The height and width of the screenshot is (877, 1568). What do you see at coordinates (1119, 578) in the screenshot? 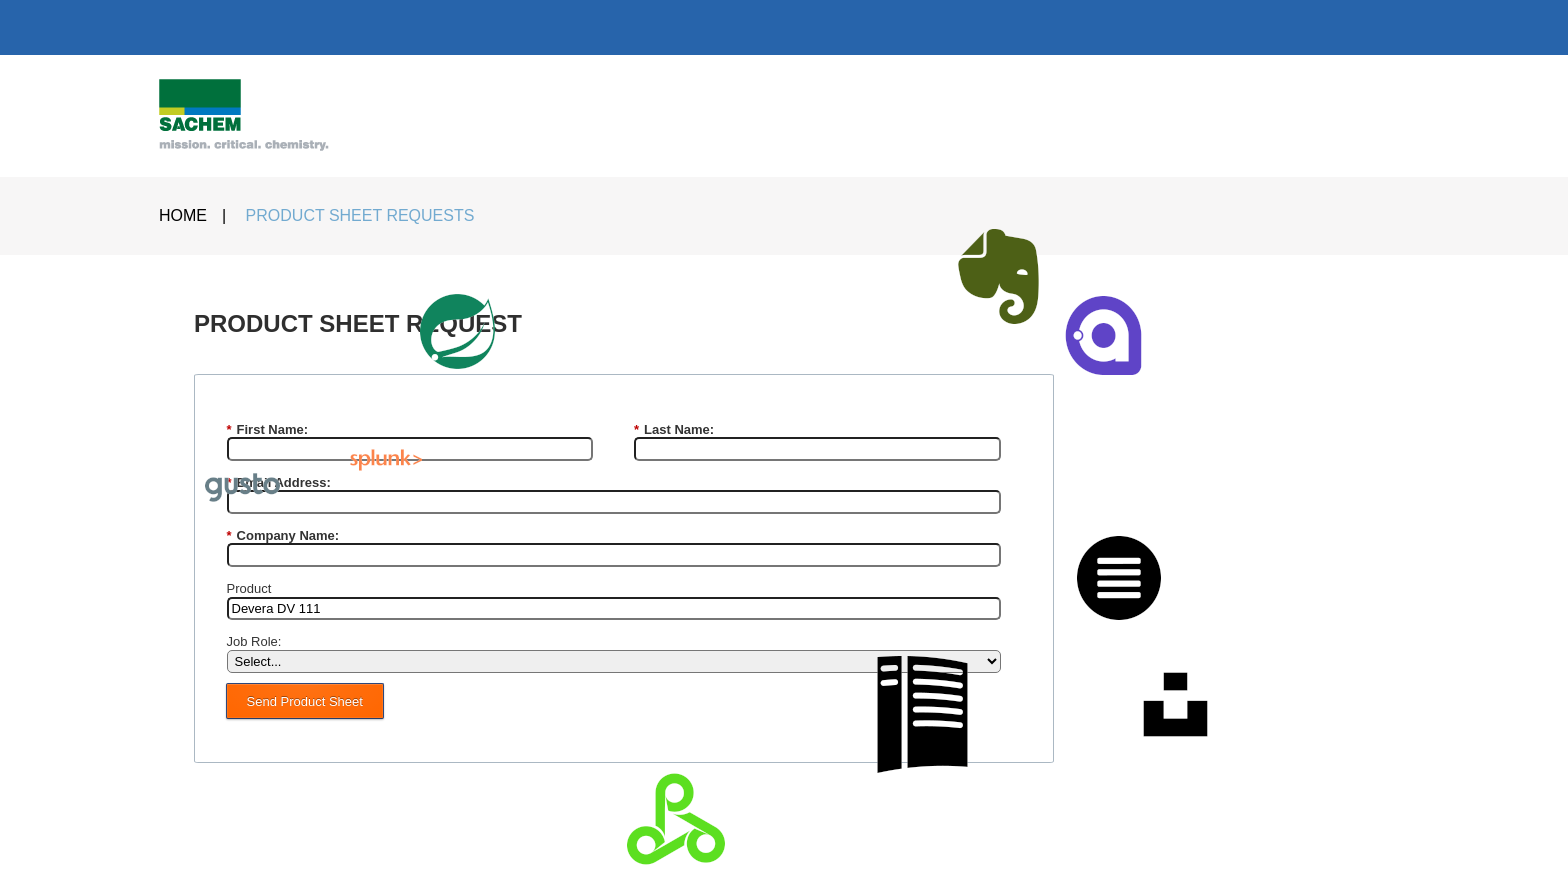
I see `MAAS (Metal as a Service) logo` at bounding box center [1119, 578].